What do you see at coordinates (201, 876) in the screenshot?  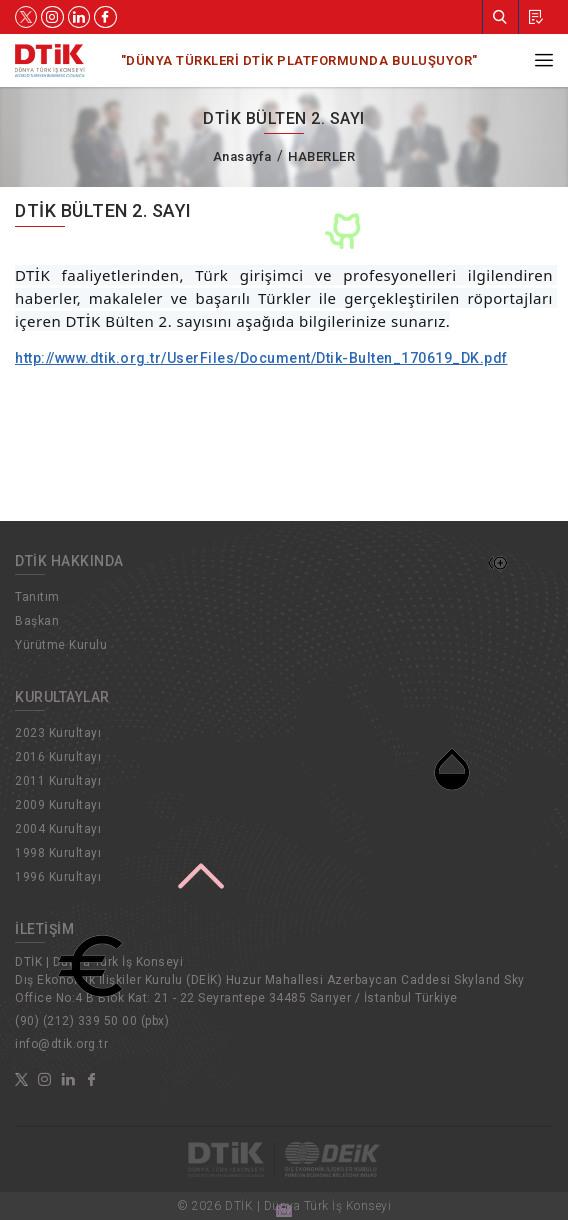 I see `collapse or minimize a section` at bounding box center [201, 876].